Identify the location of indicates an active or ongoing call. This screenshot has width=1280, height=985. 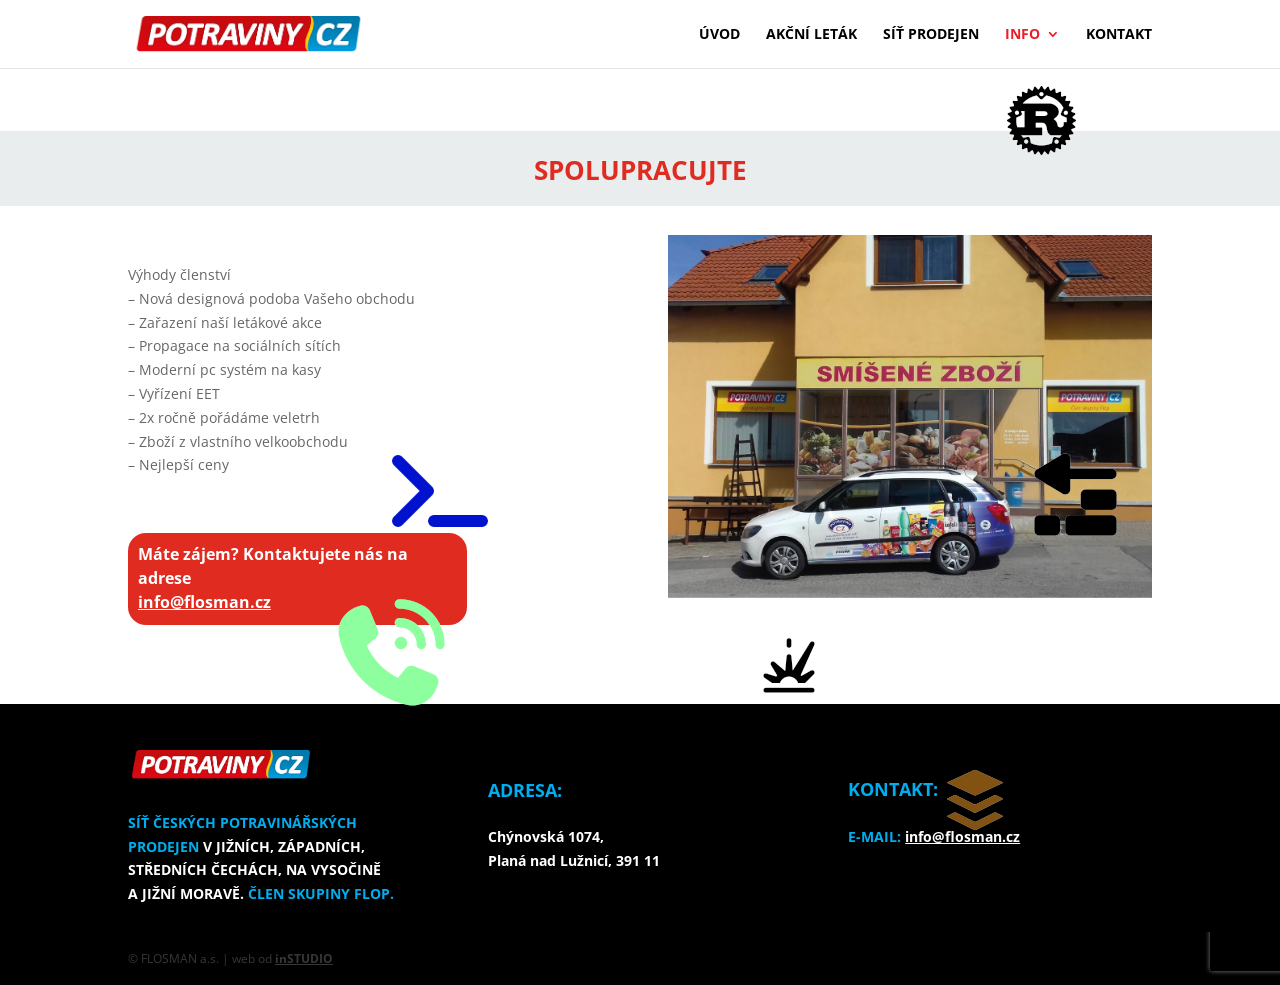
(388, 655).